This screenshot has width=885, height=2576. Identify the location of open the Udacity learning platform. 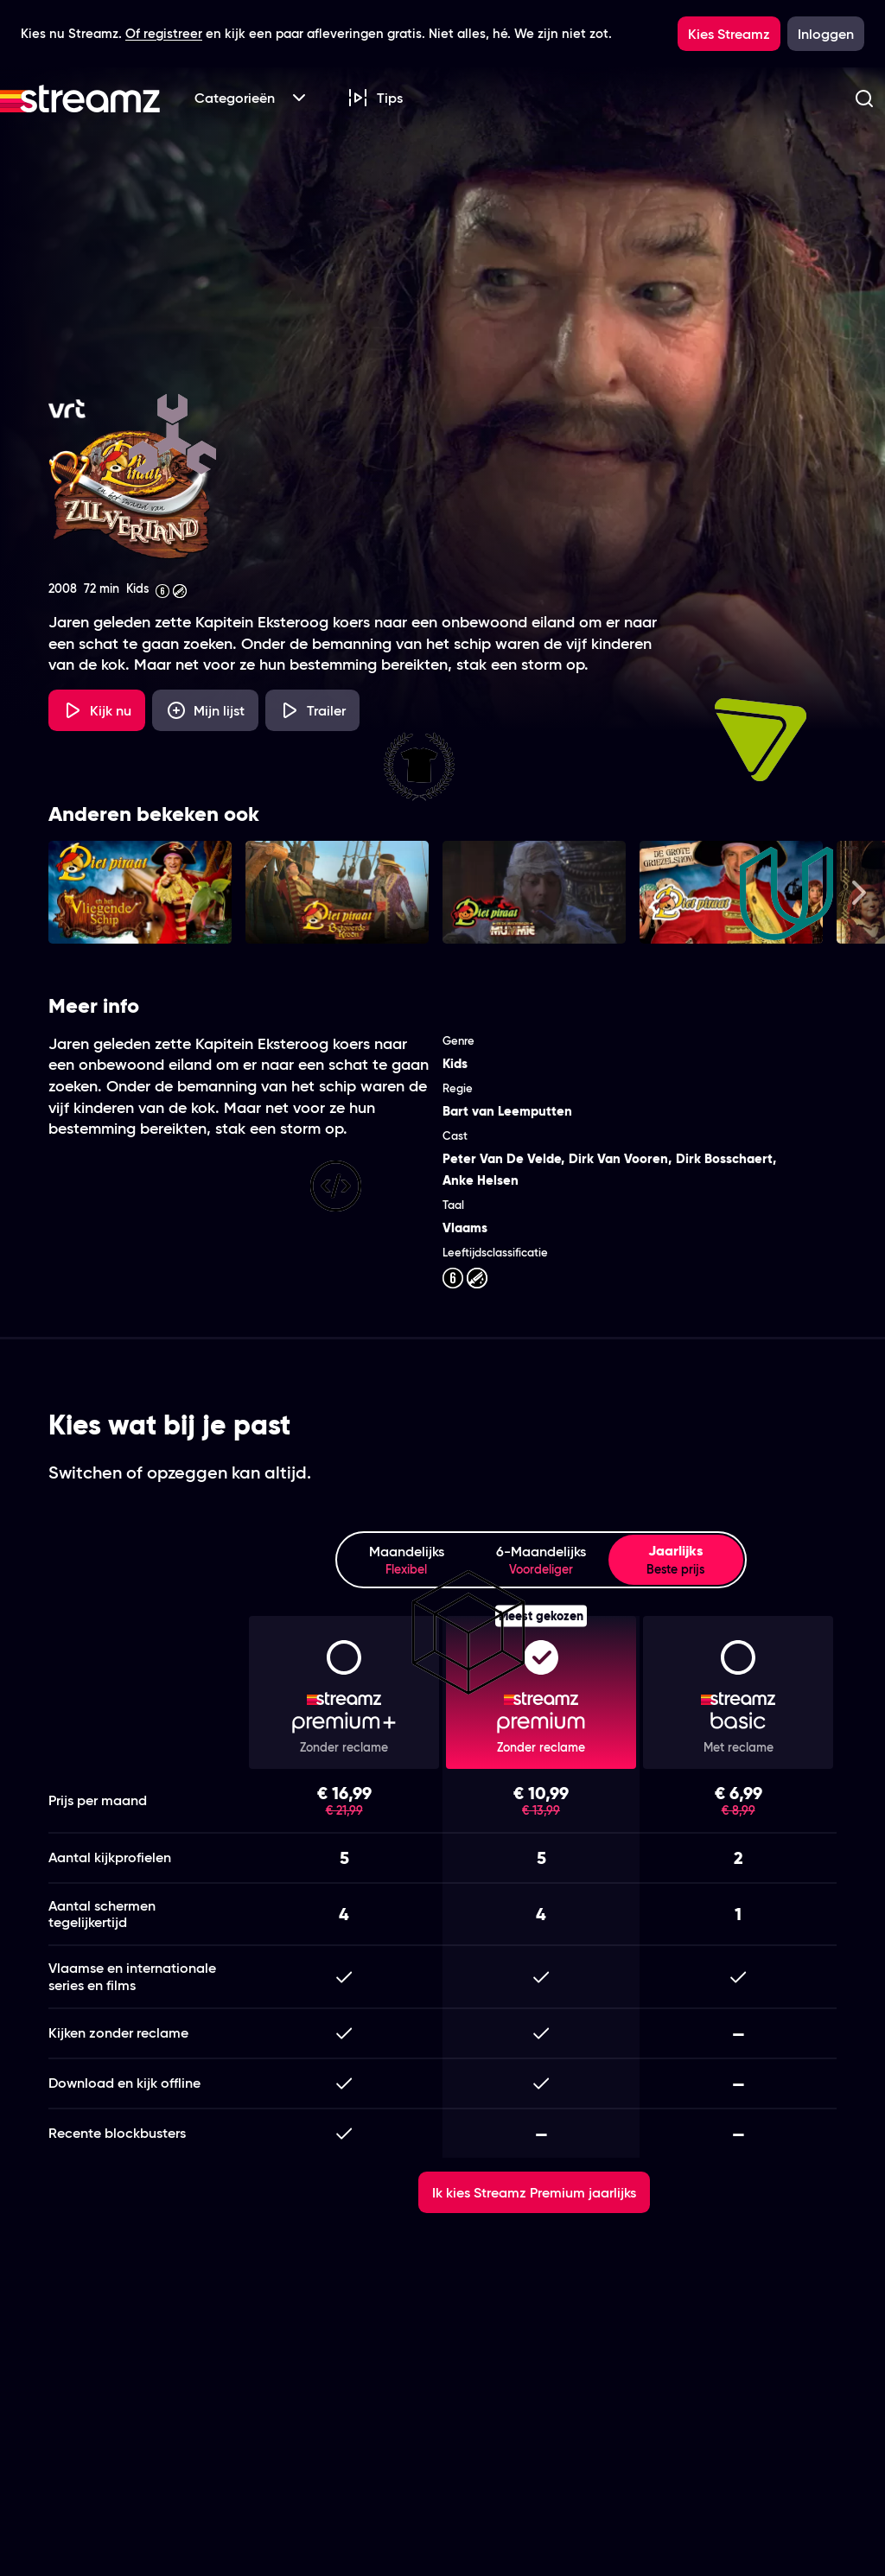
(786, 894).